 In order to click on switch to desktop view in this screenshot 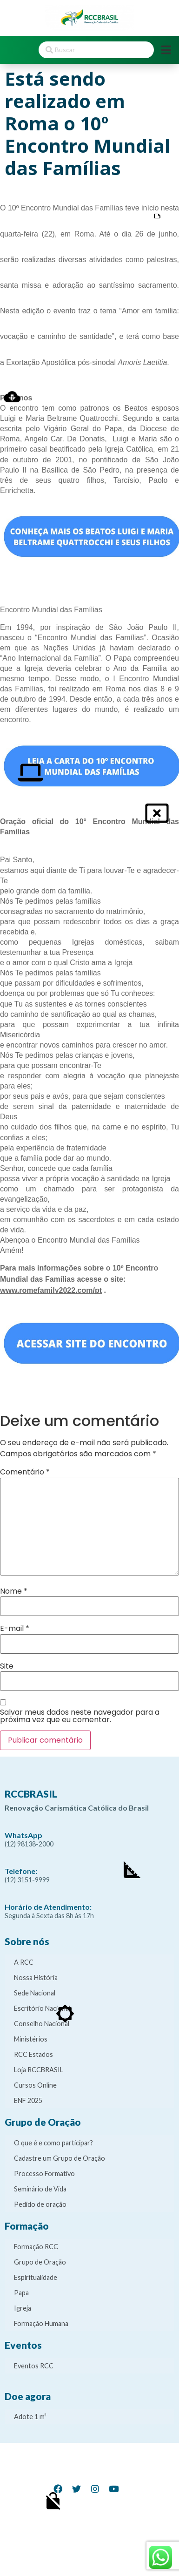, I will do `click(30, 772)`.